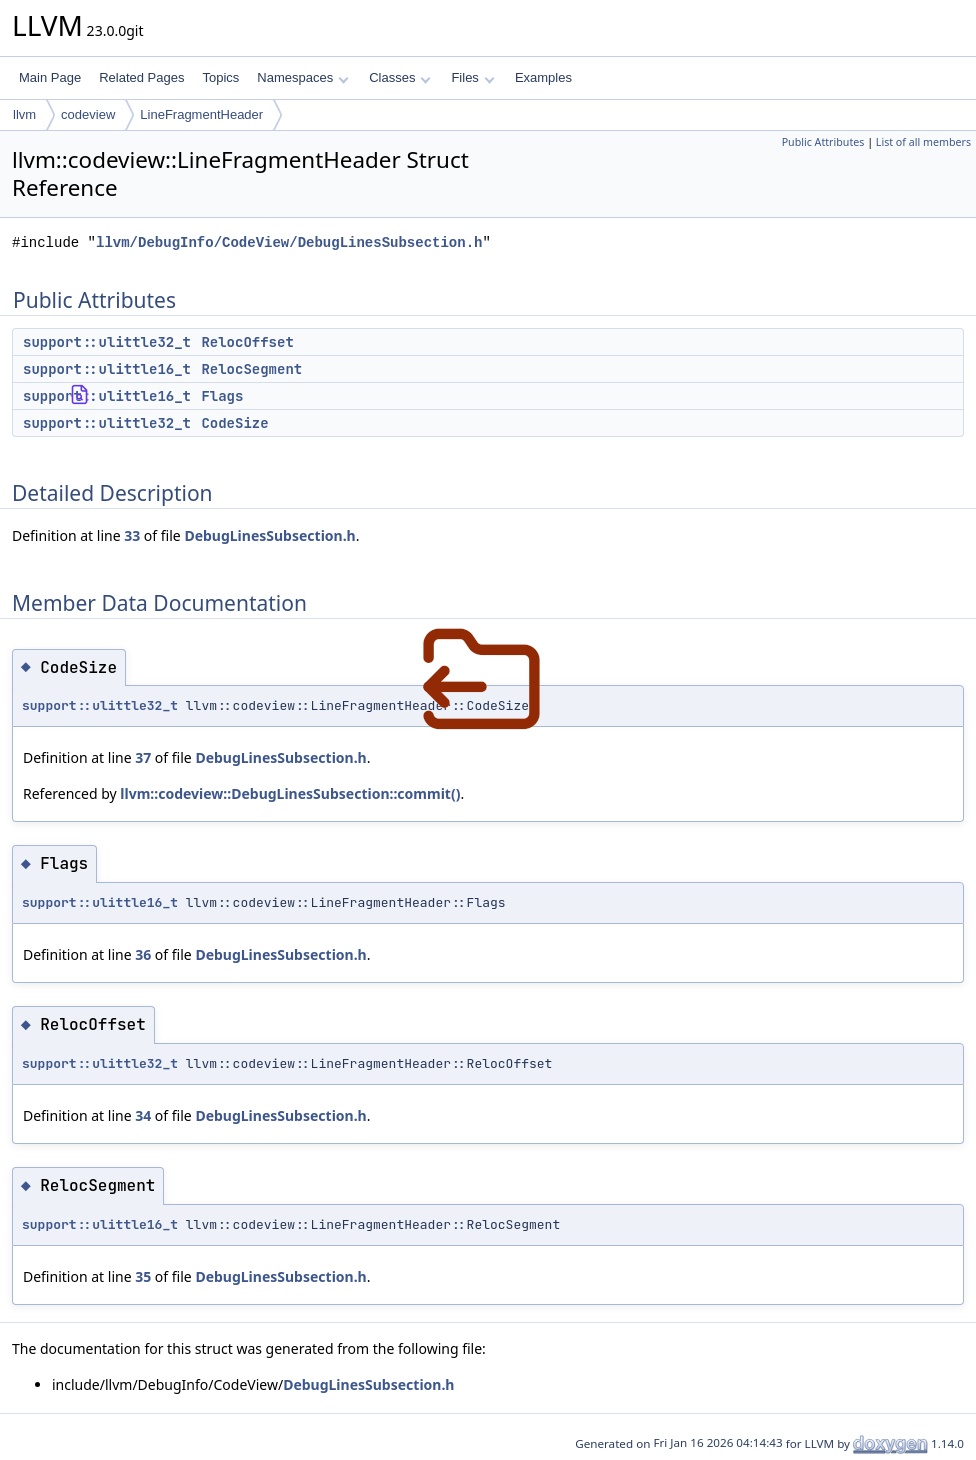 Image resolution: width=976 pixels, height=1460 pixels. What do you see at coordinates (481, 681) in the screenshot?
I see `export files from folder` at bounding box center [481, 681].